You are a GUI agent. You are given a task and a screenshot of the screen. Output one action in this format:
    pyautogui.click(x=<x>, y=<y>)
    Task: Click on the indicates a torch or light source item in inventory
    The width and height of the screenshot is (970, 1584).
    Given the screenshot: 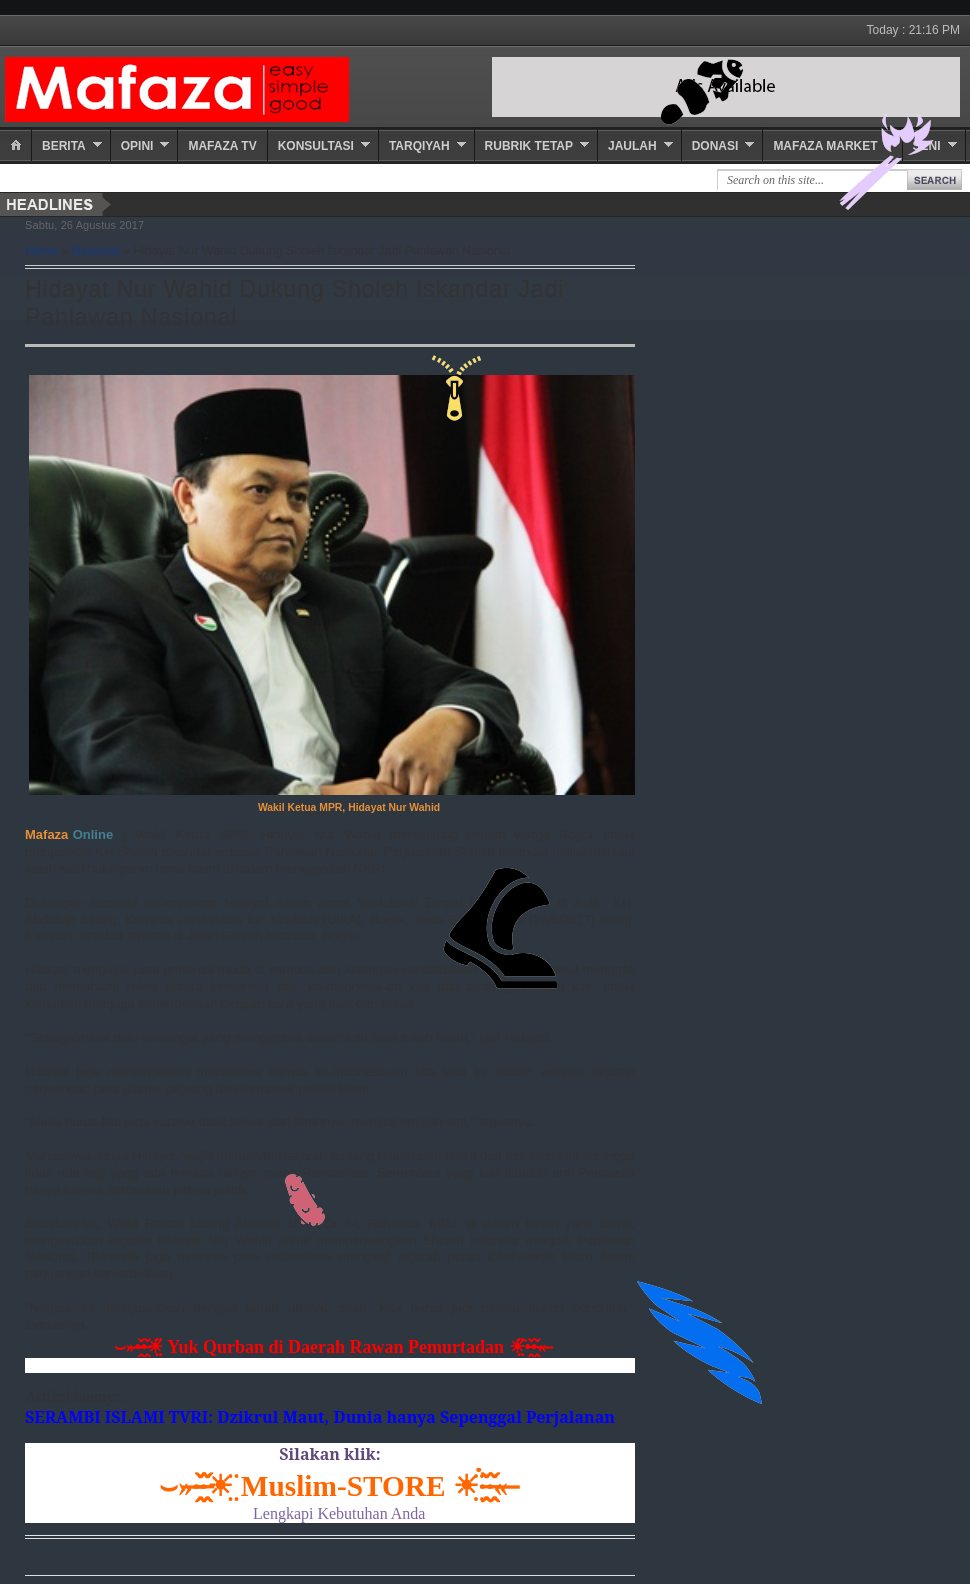 What is the action you would take?
    pyautogui.click(x=886, y=161)
    